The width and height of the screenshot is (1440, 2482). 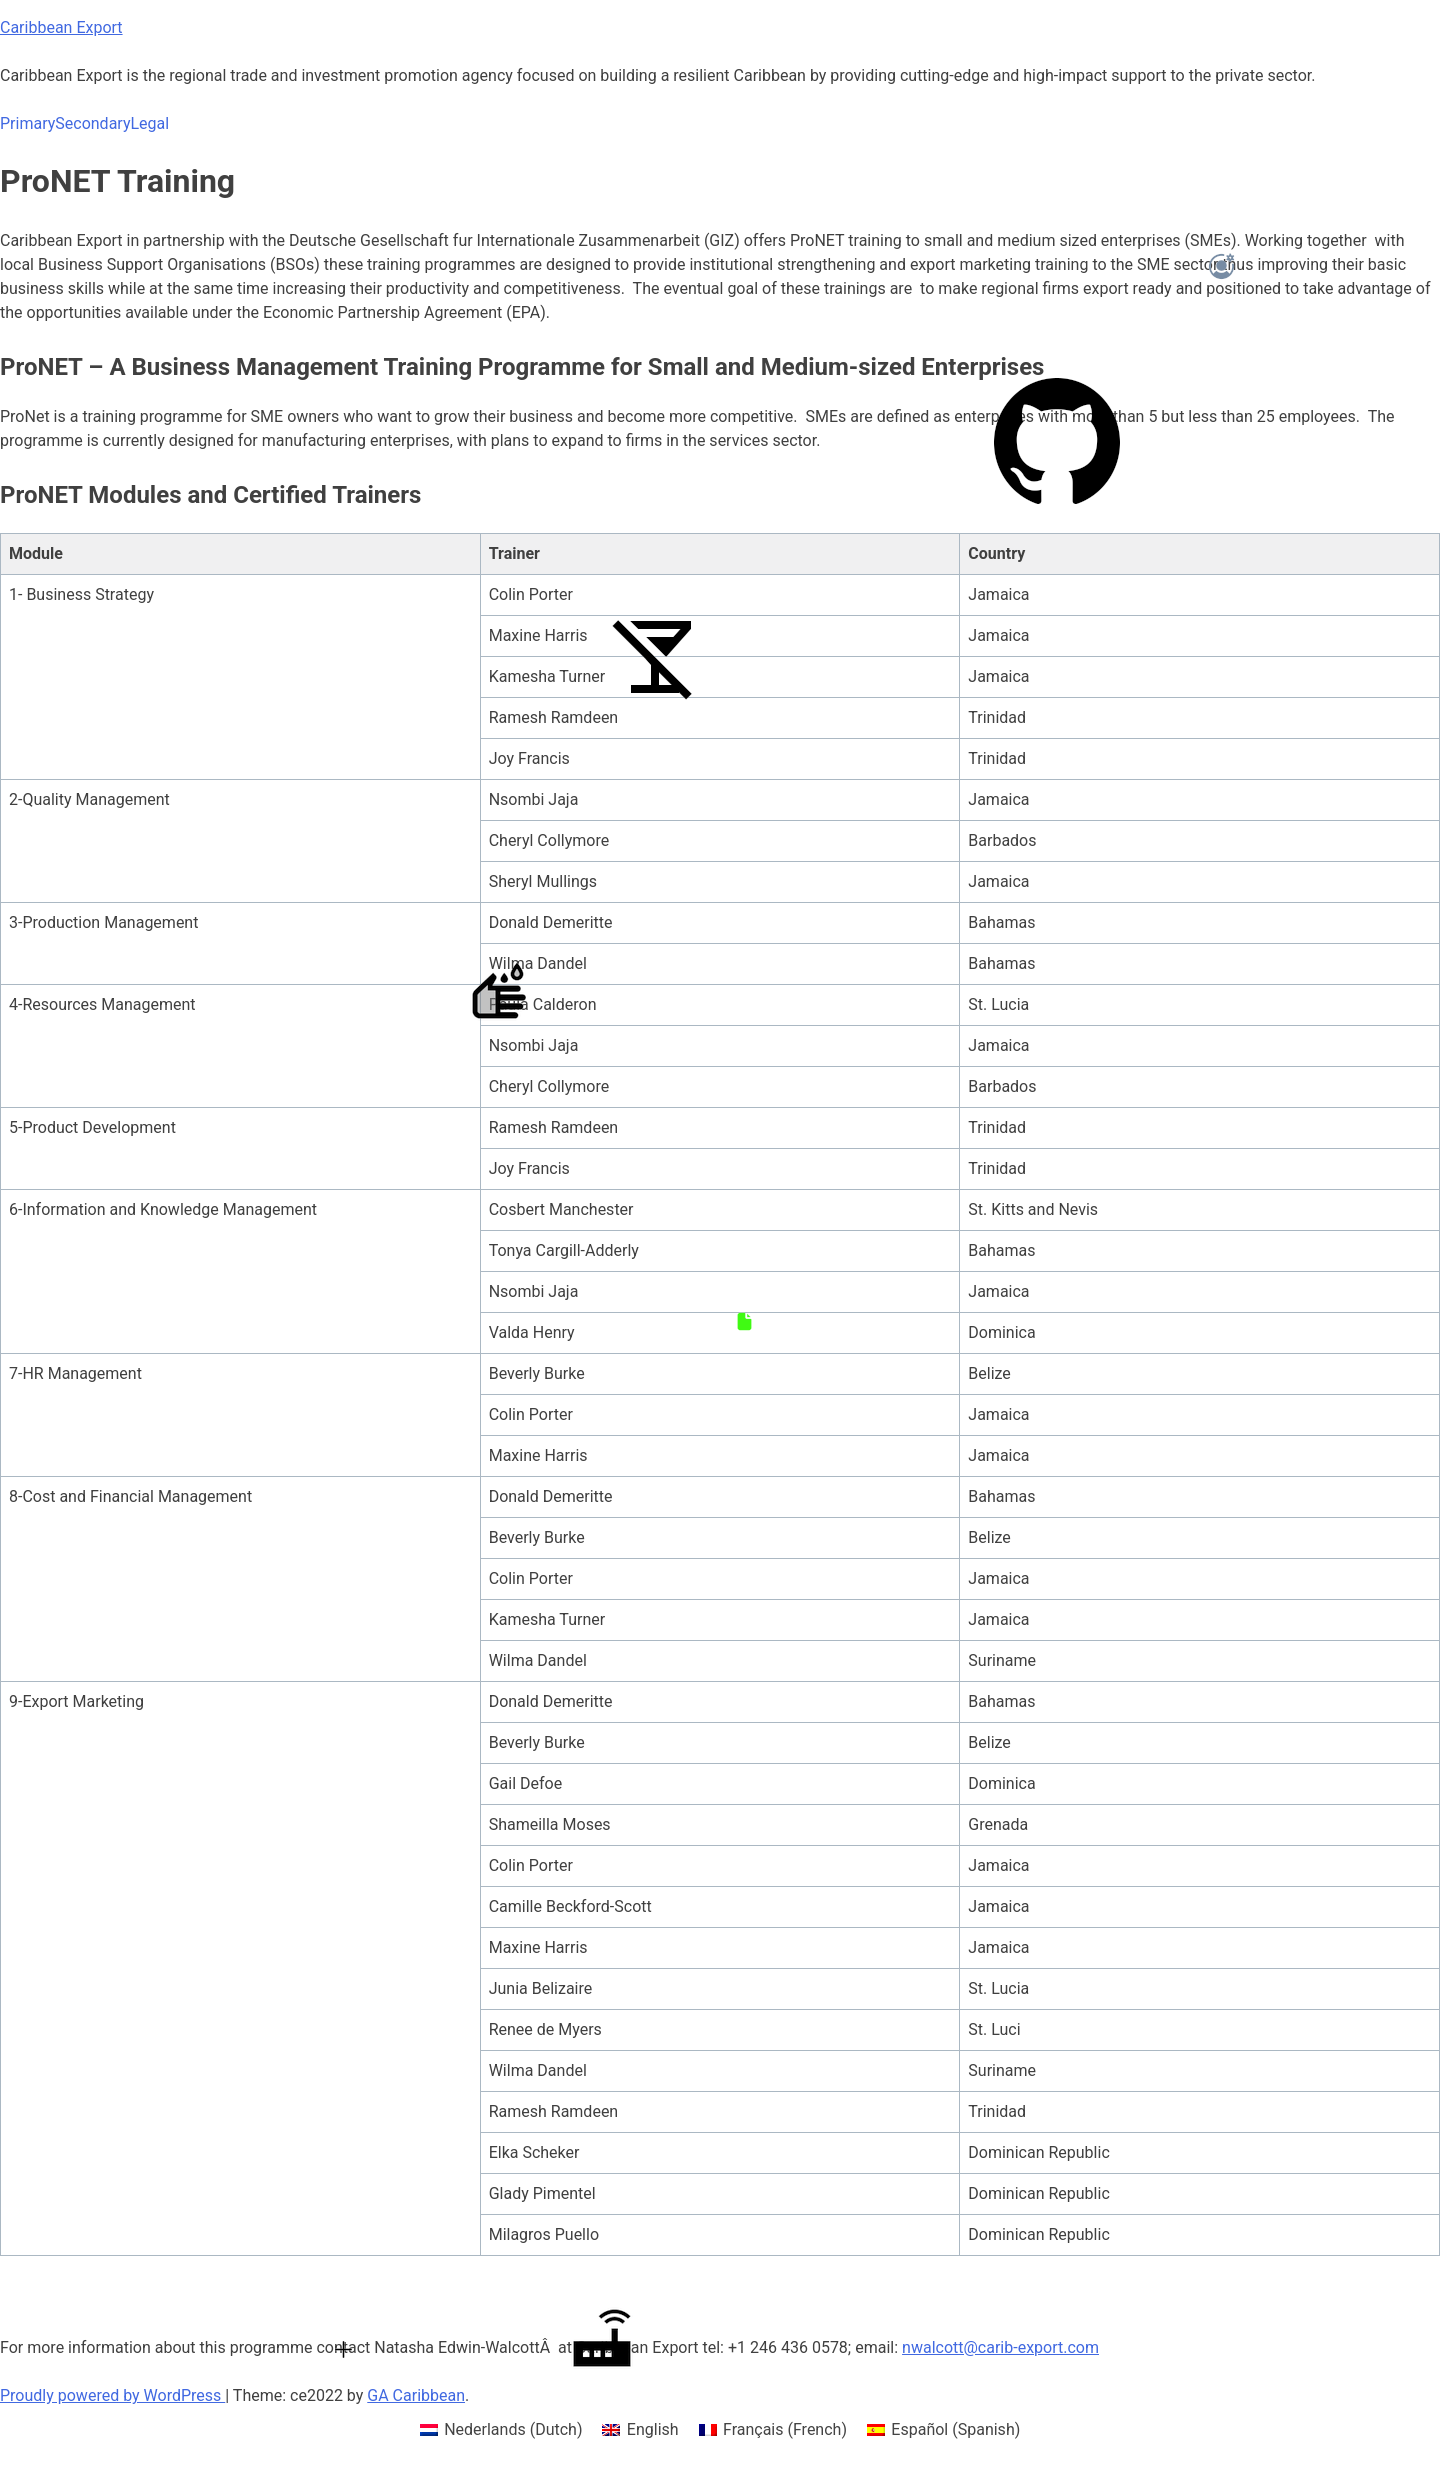 What do you see at coordinates (1057, 441) in the screenshot?
I see `view project on GitHub` at bounding box center [1057, 441].